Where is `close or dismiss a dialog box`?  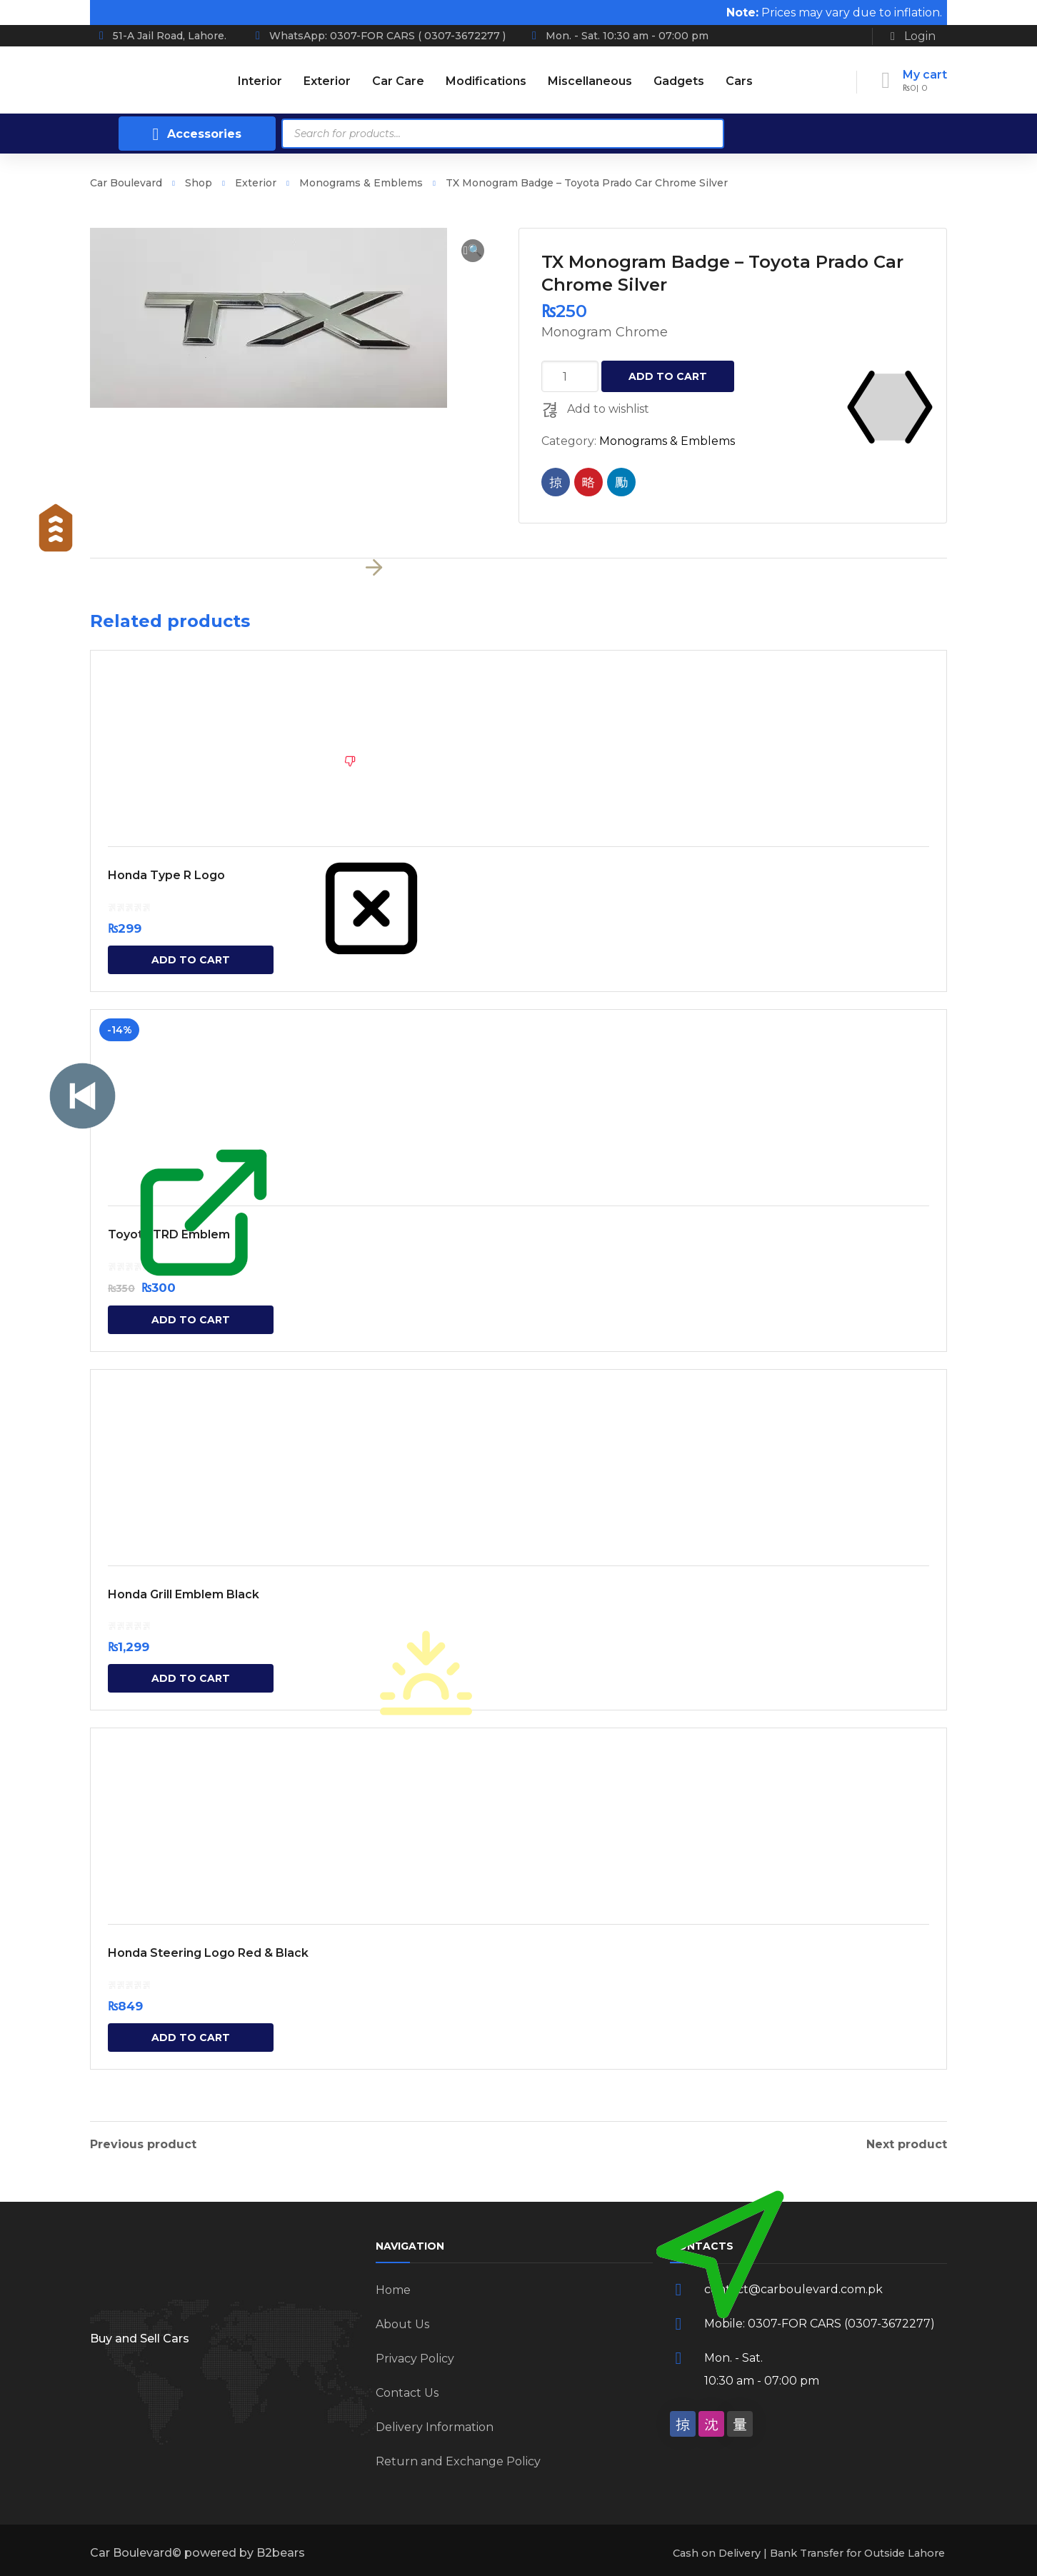 close or dismiss a dialog box is located at coordinates (371, 908).